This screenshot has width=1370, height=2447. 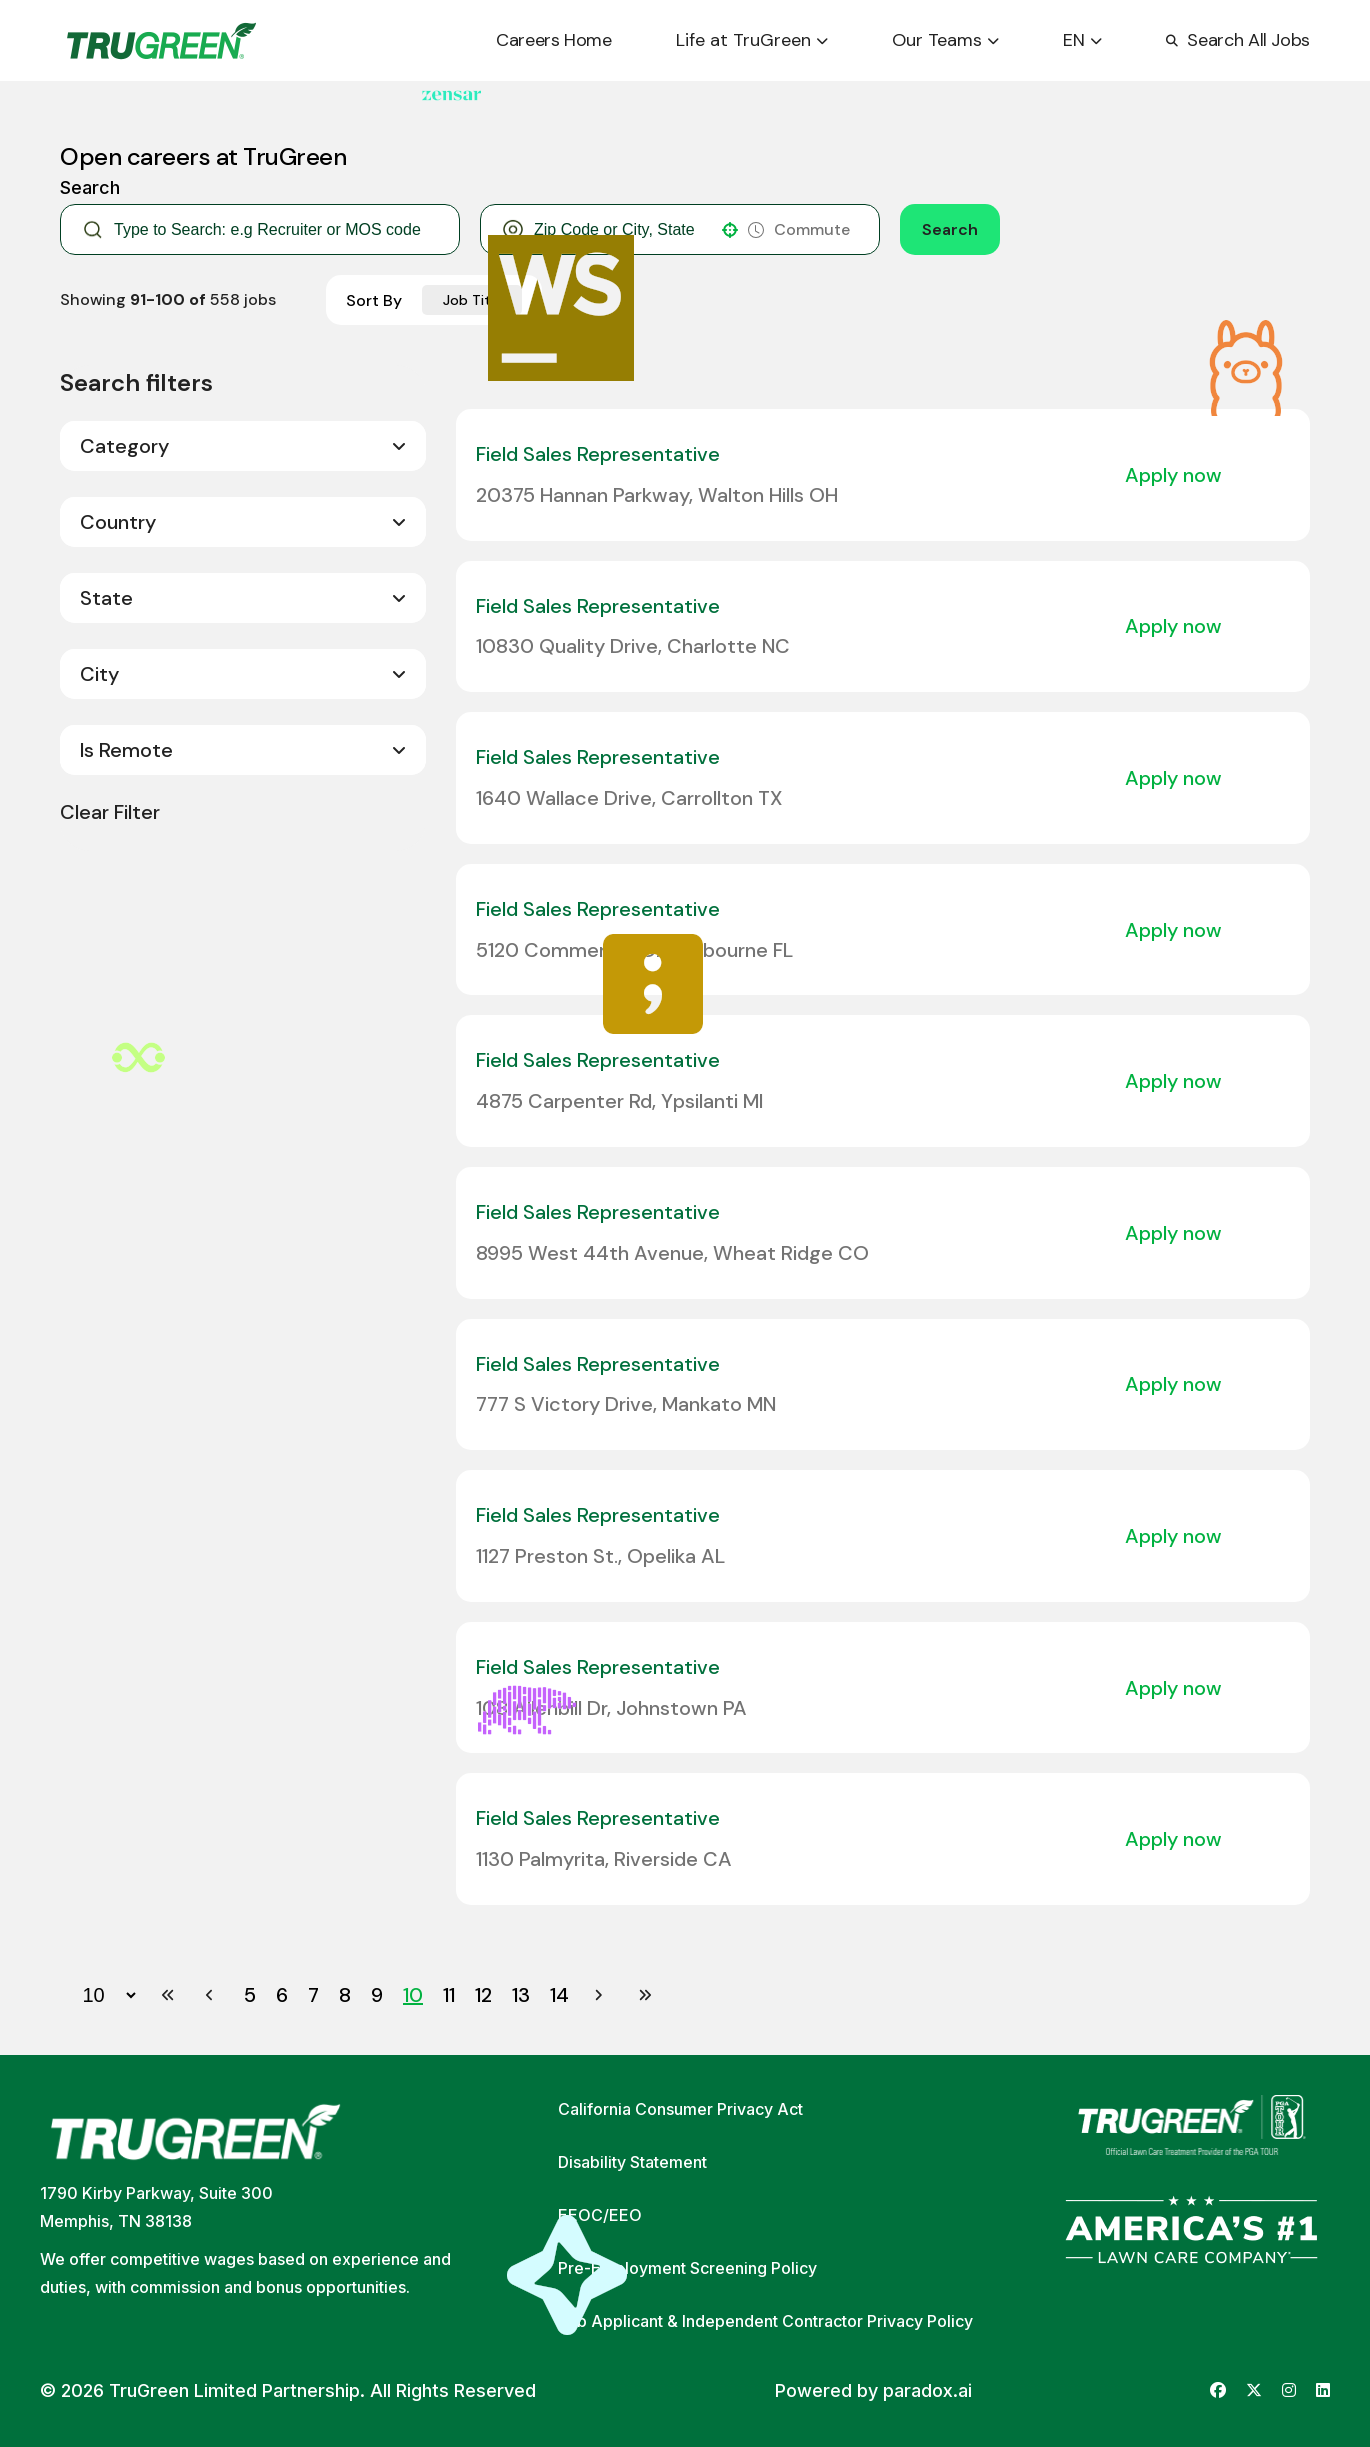 I want to click on open WebStorm IDE, so click(x=561, y=308).